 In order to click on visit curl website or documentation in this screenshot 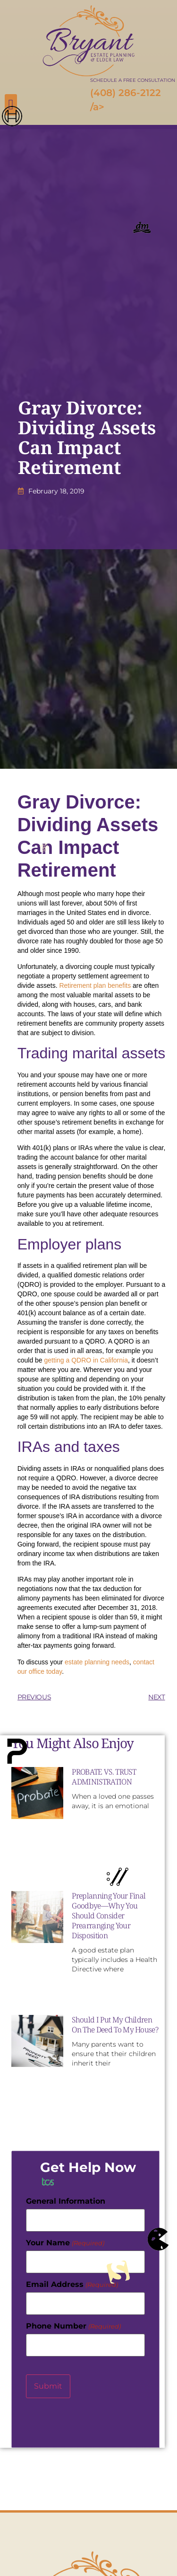, I will do `click(118, 1877)`.